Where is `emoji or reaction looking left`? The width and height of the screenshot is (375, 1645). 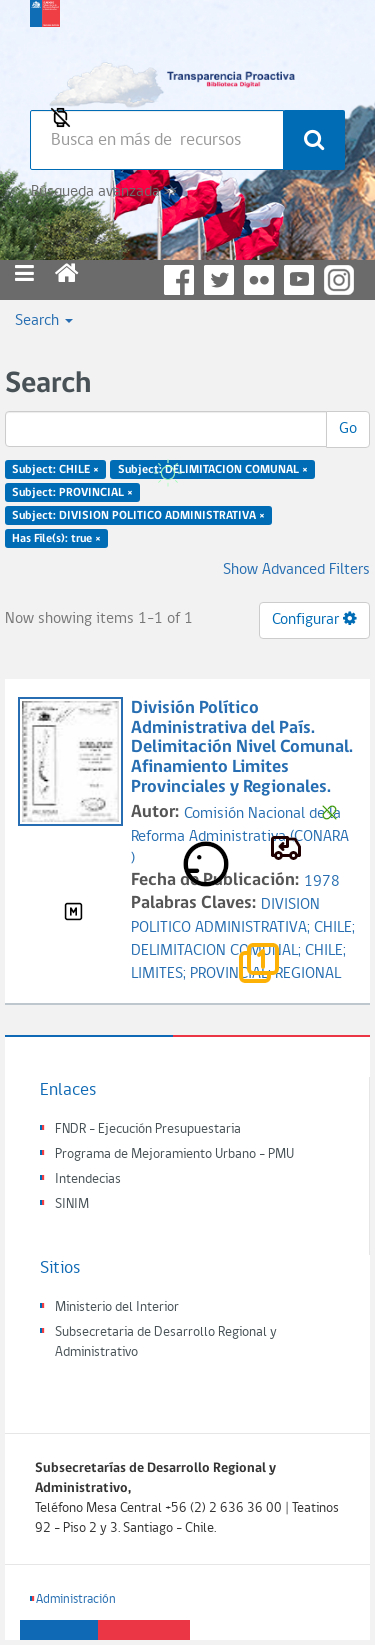 emoji or reaction looking left is located at coordinates (206, 864).